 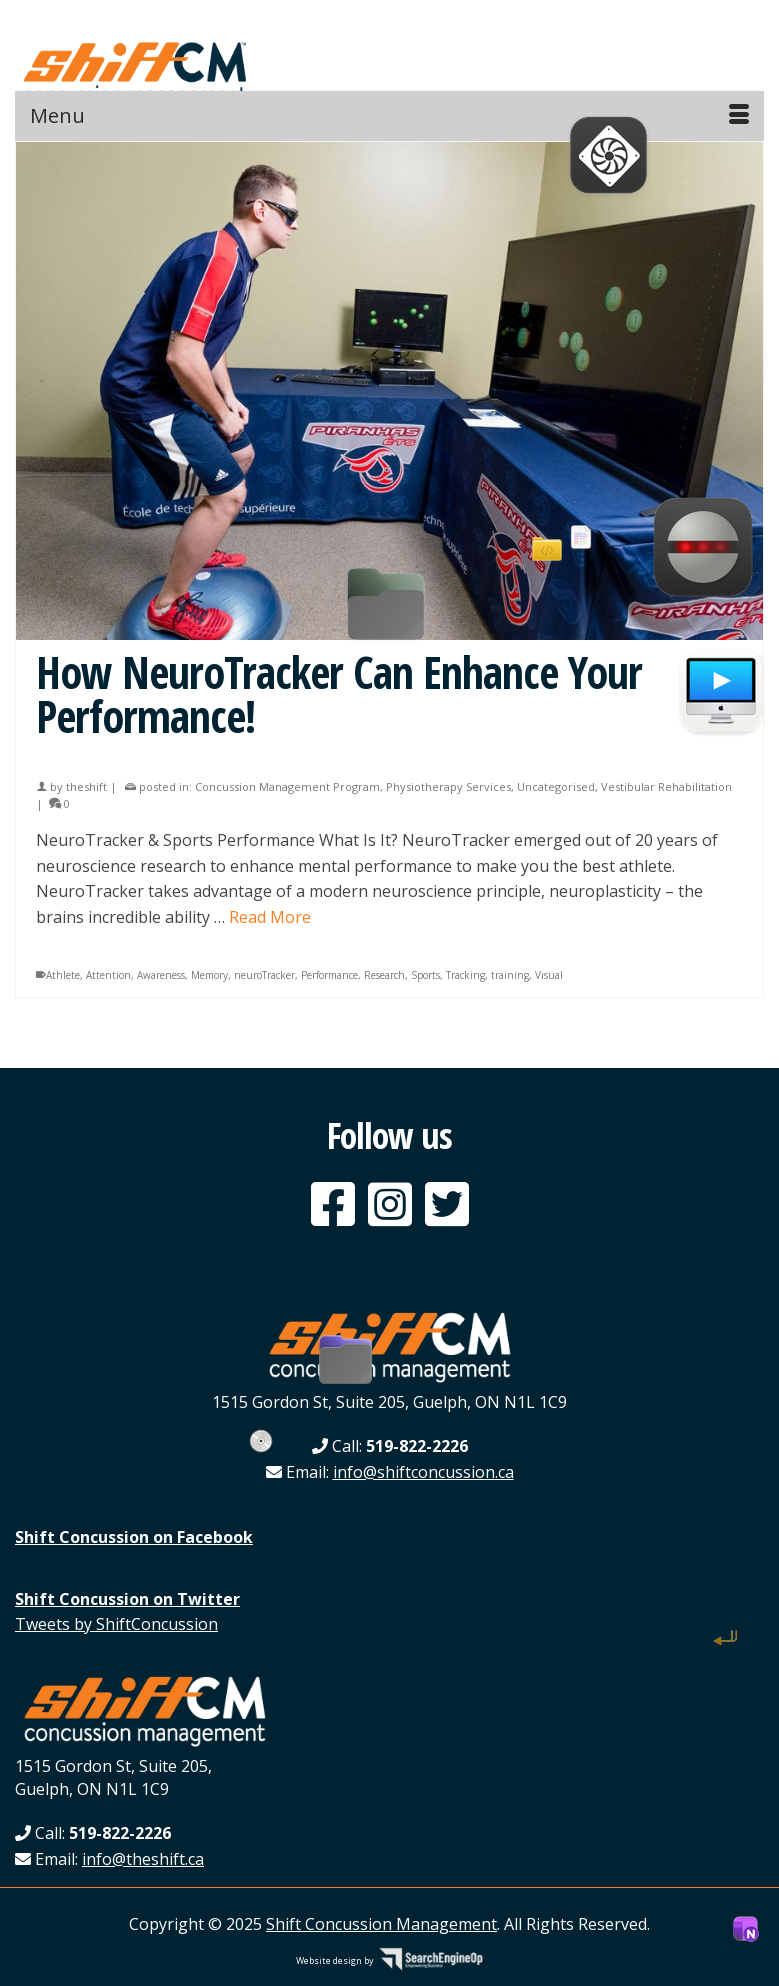 I want to click on open a folder or directory, so click(x=345, y=1359).